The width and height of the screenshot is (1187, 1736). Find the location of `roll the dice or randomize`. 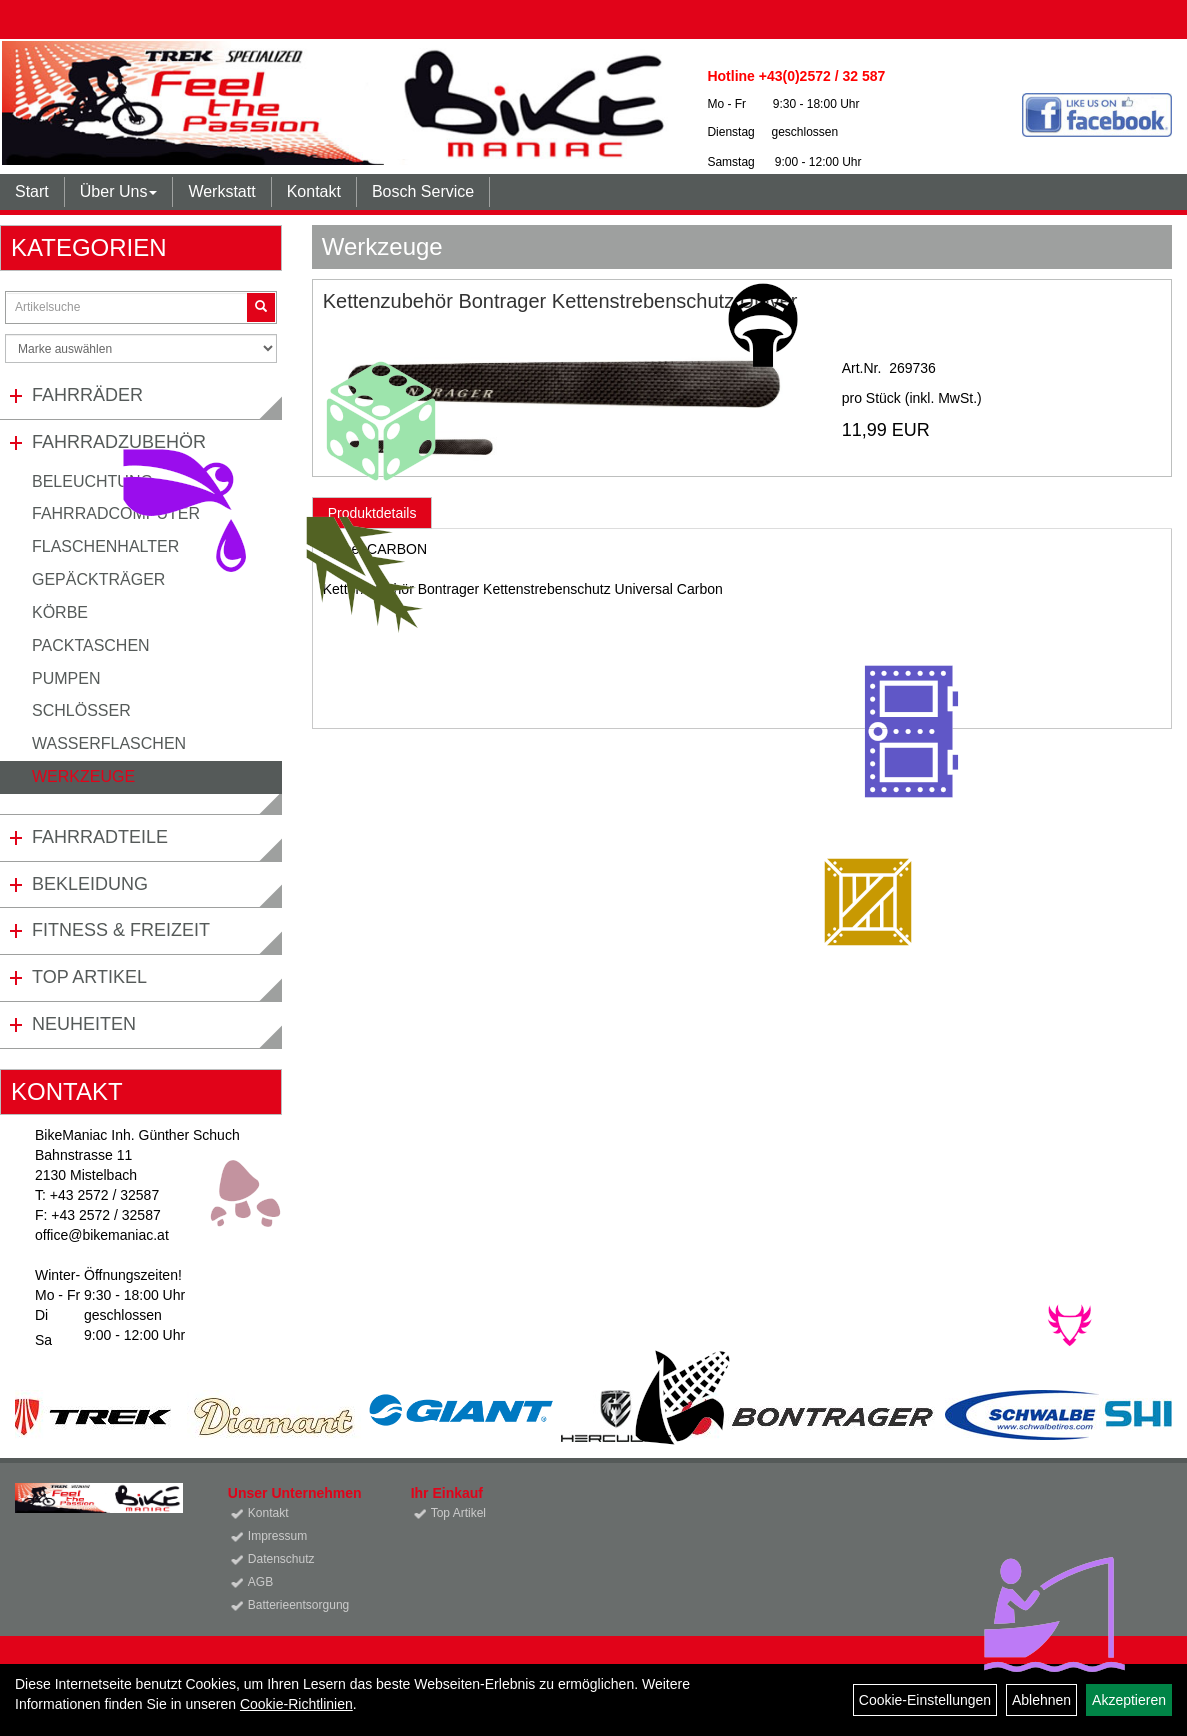

roll the dice or randomize is located at coordinates (381, 422).